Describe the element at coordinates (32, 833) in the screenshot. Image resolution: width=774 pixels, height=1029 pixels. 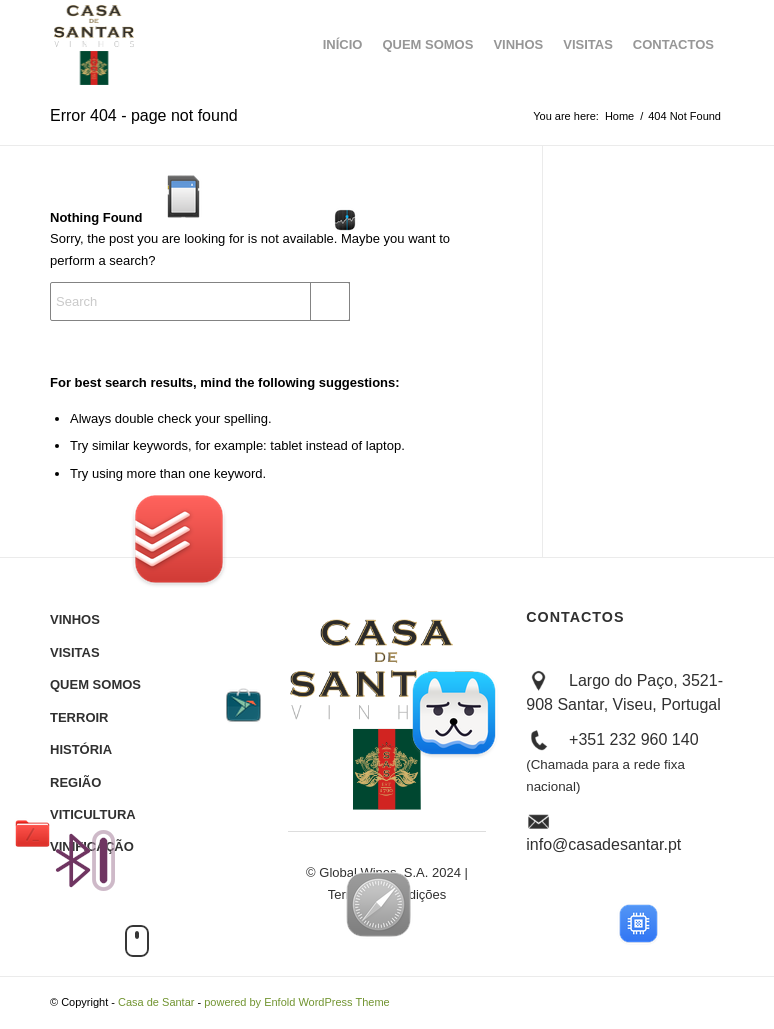
I see `access the root directory folder` at that location.